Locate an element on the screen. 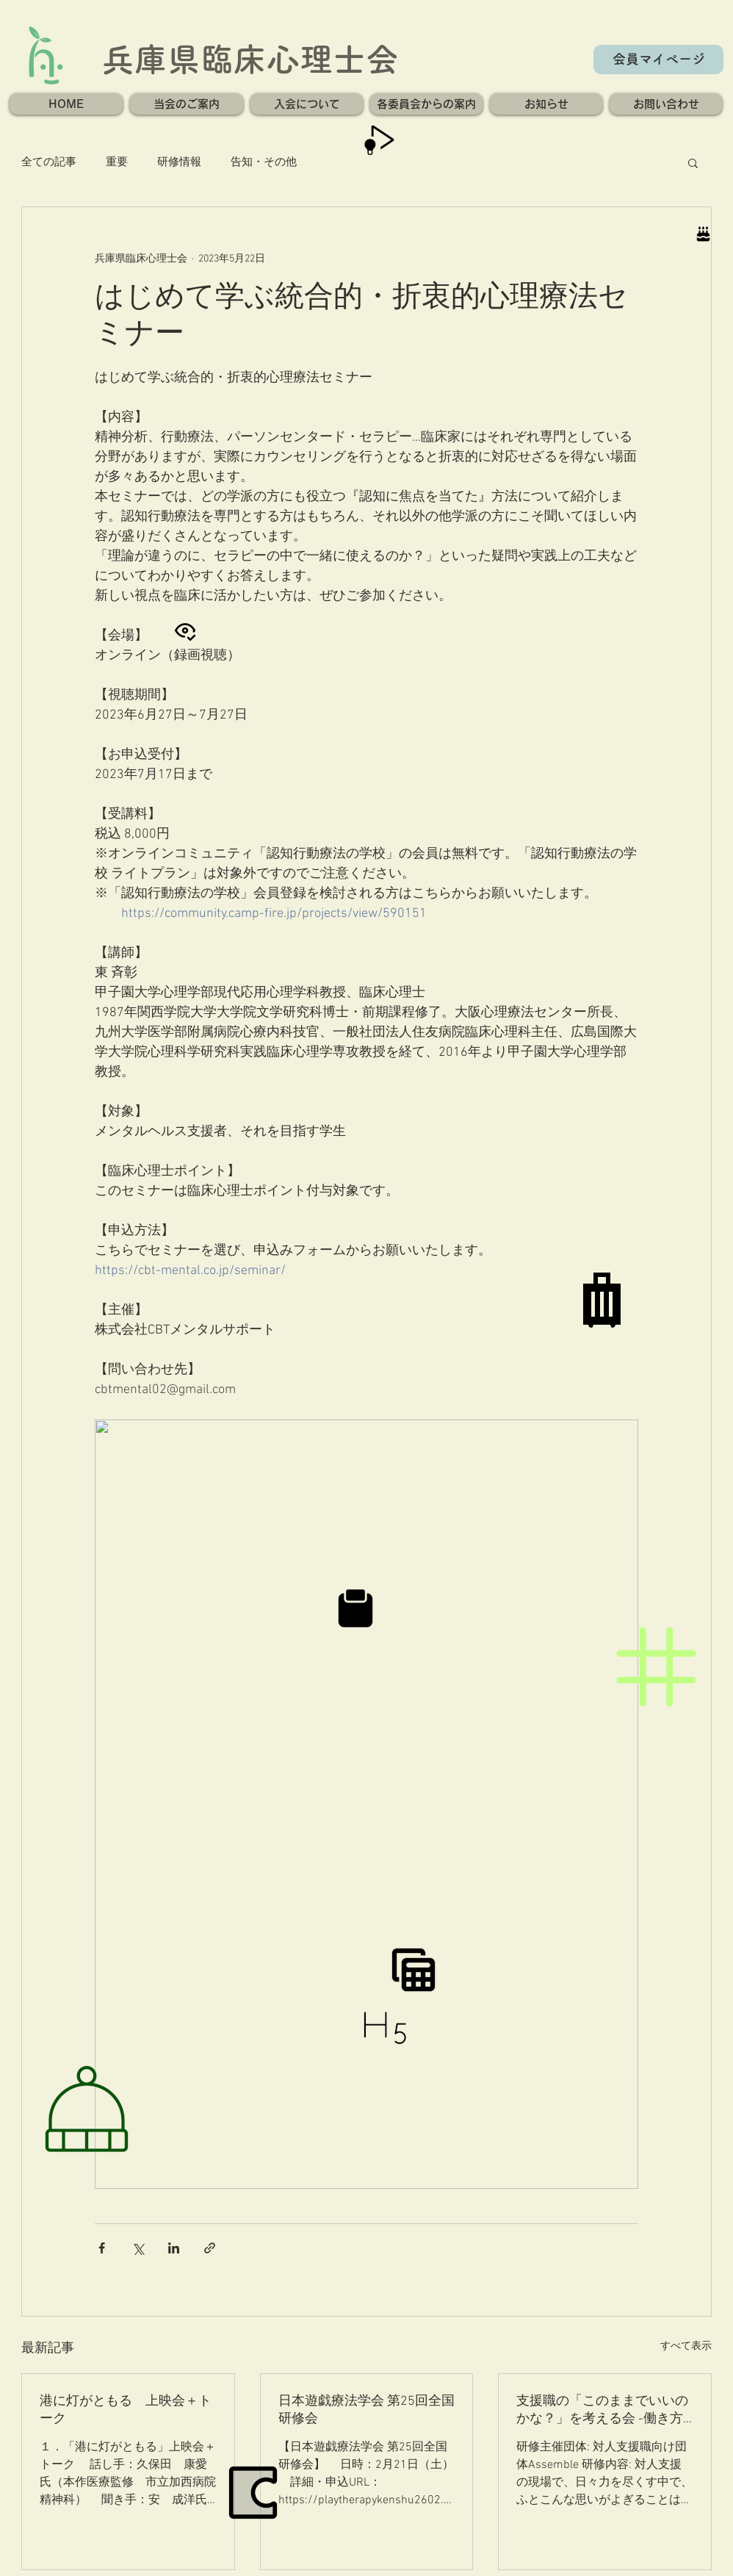 The width and height of the screenshot is (733, 2576). switch to table view layout is located at coordinates (414, 1970).